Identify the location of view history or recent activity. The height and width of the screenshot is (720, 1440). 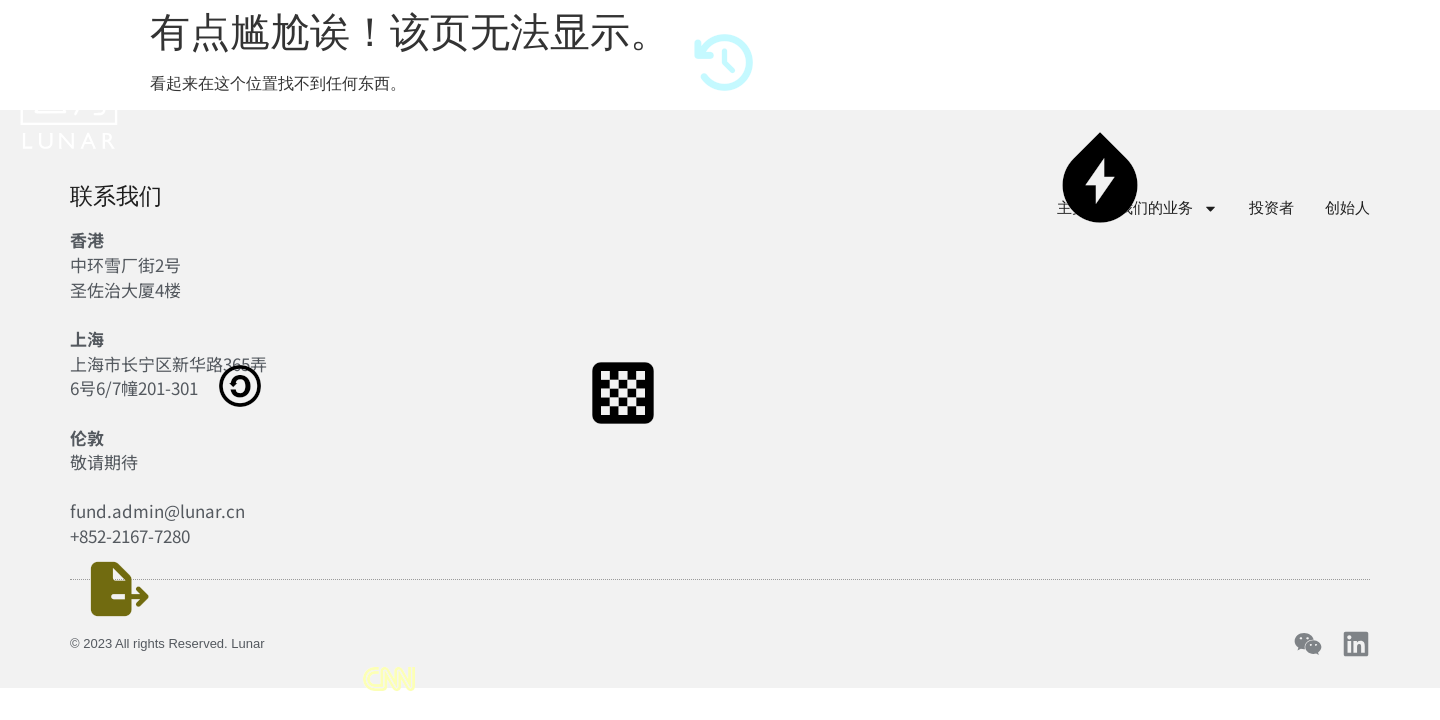
(724, 62).